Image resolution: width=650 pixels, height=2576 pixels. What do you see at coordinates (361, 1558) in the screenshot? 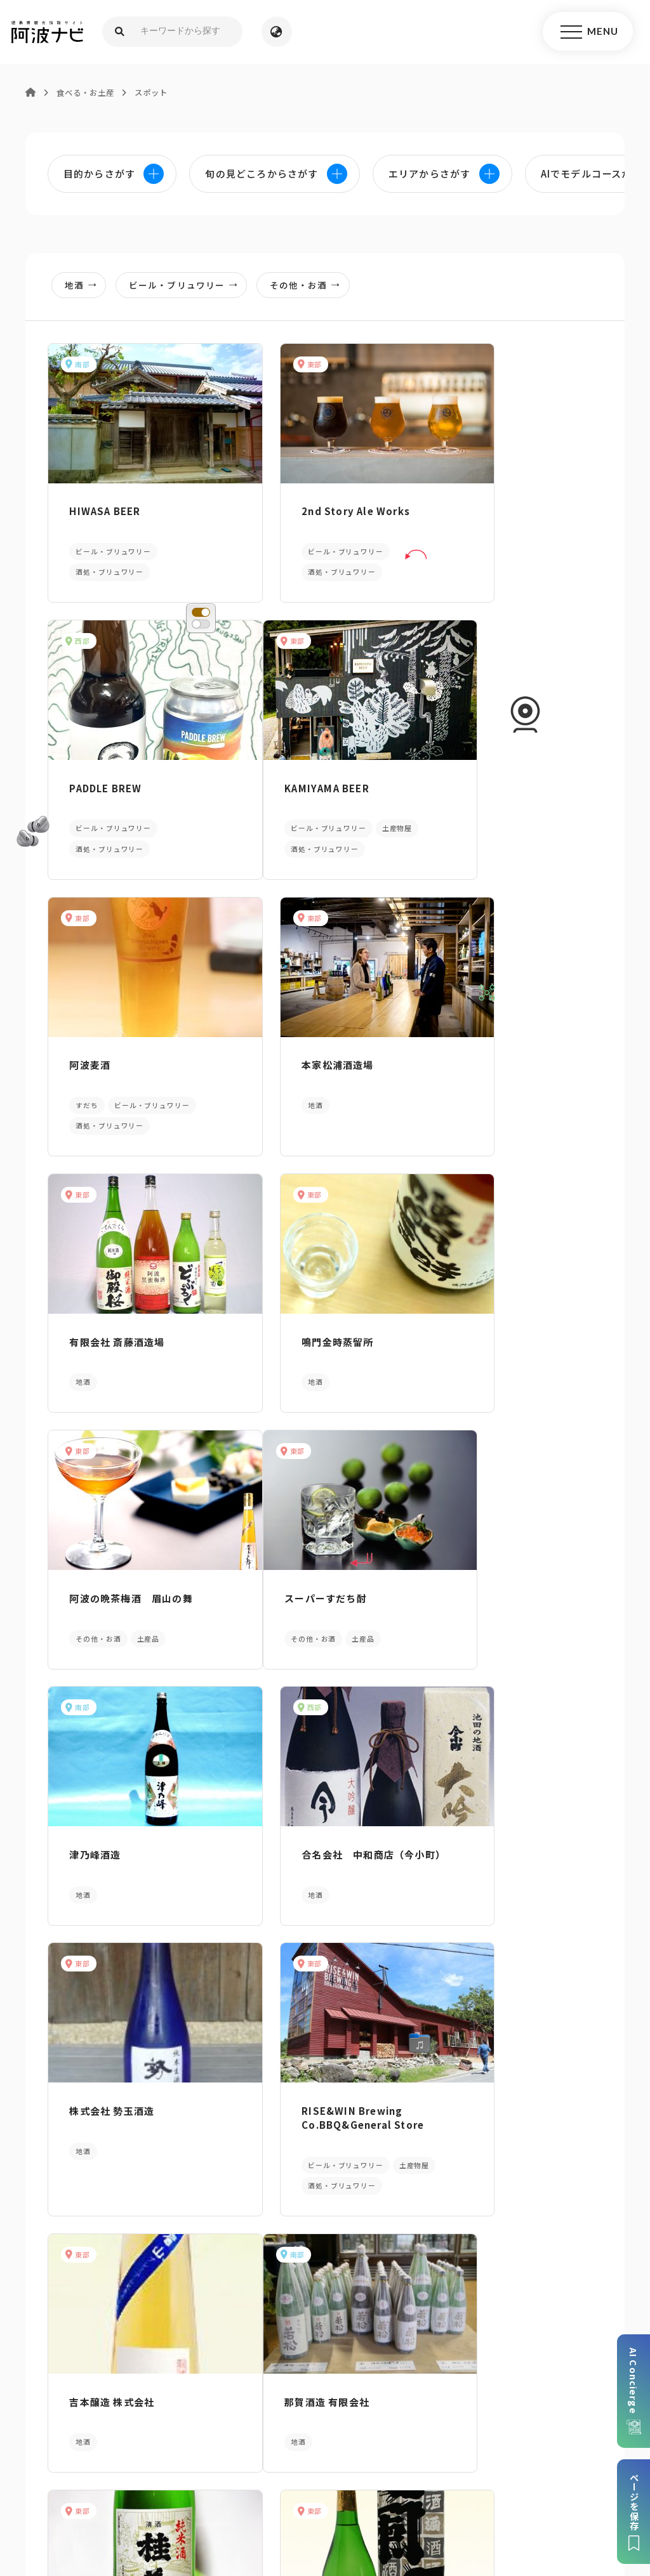
I see `reply to all recipients of an email` at bounding box center [361, 1558].